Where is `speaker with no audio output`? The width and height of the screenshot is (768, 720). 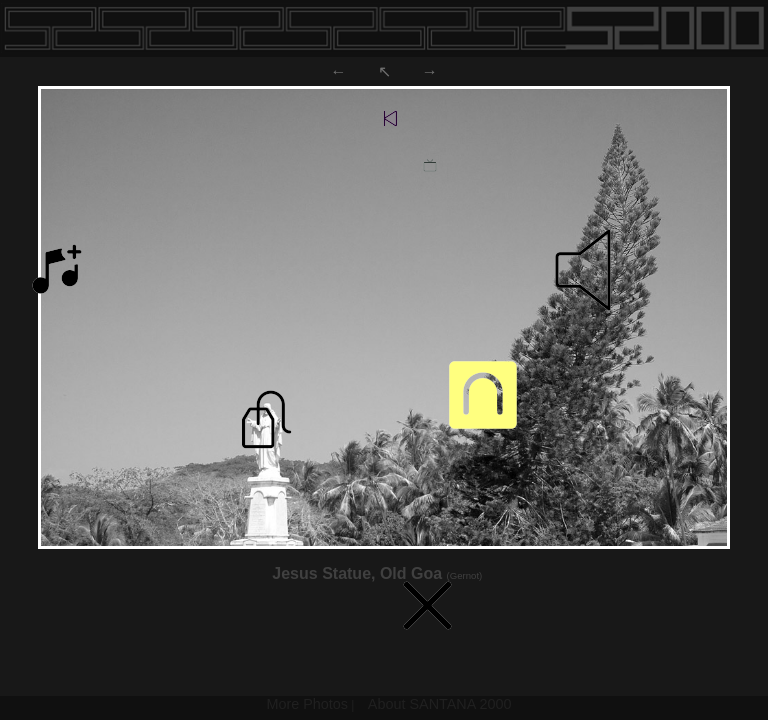
speaker with no audio output is located at coordinates (596, 270).